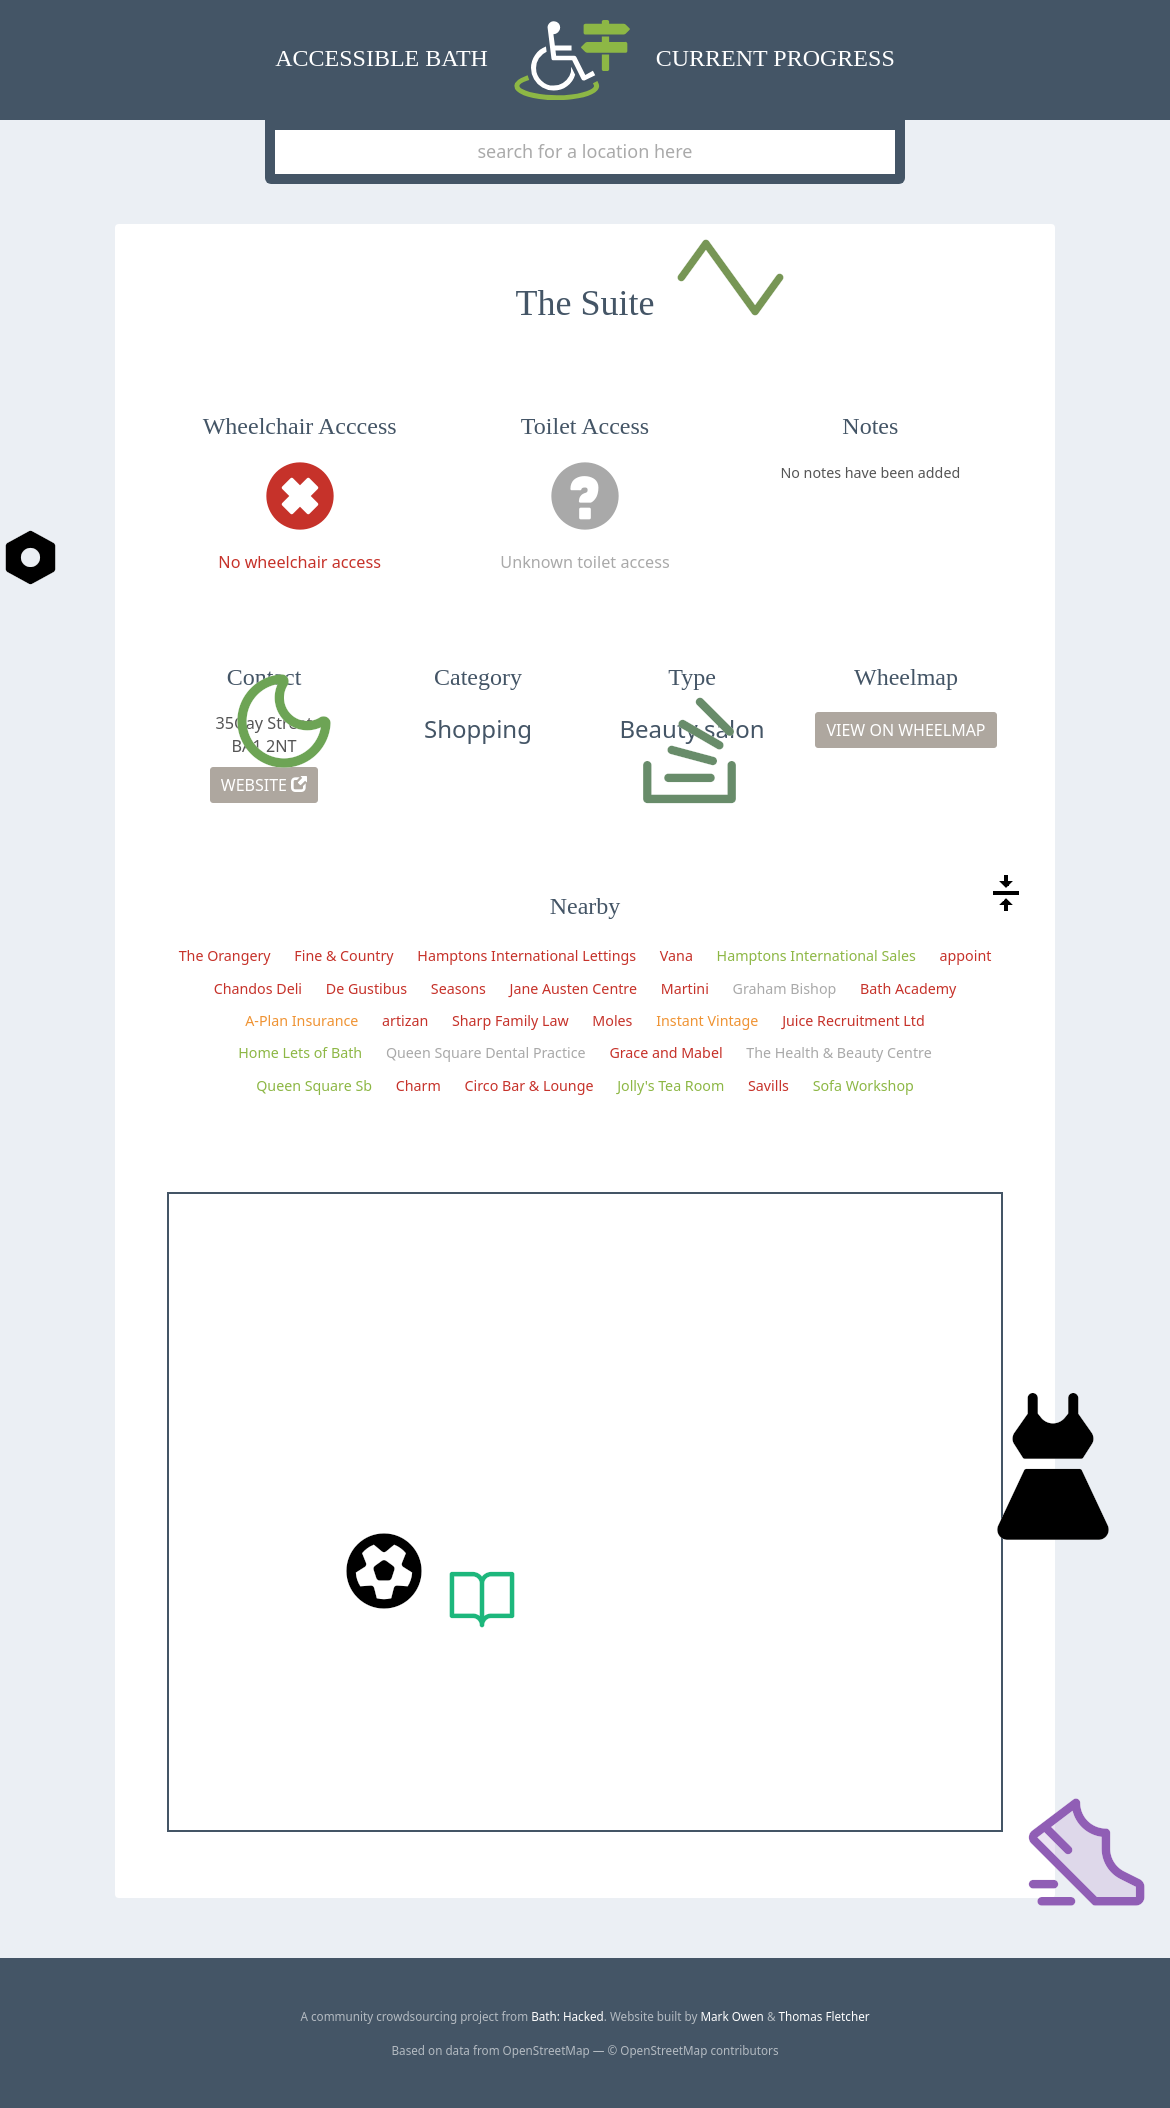 The image size is (1170, 2108). Describe the element at coordinates (730, 277) in the screenshot. I see `toggle triangle waveform in audio synthesizer` at that location.